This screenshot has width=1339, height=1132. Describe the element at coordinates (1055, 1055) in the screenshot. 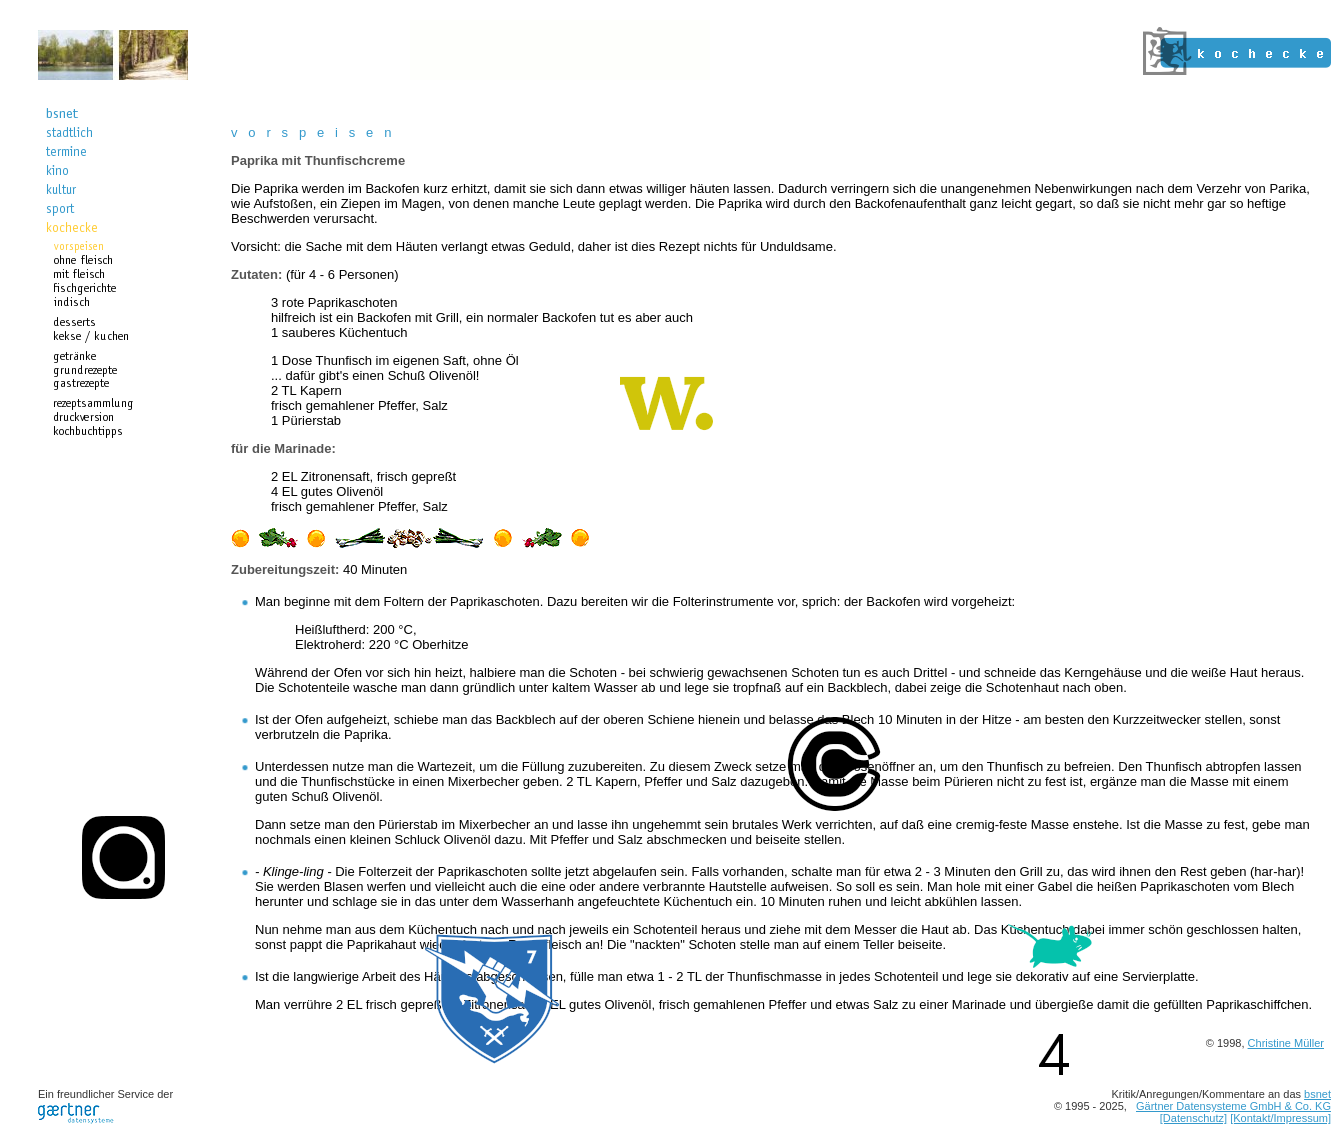

I see `indicates step 4 in a numbered sequence` at that location.